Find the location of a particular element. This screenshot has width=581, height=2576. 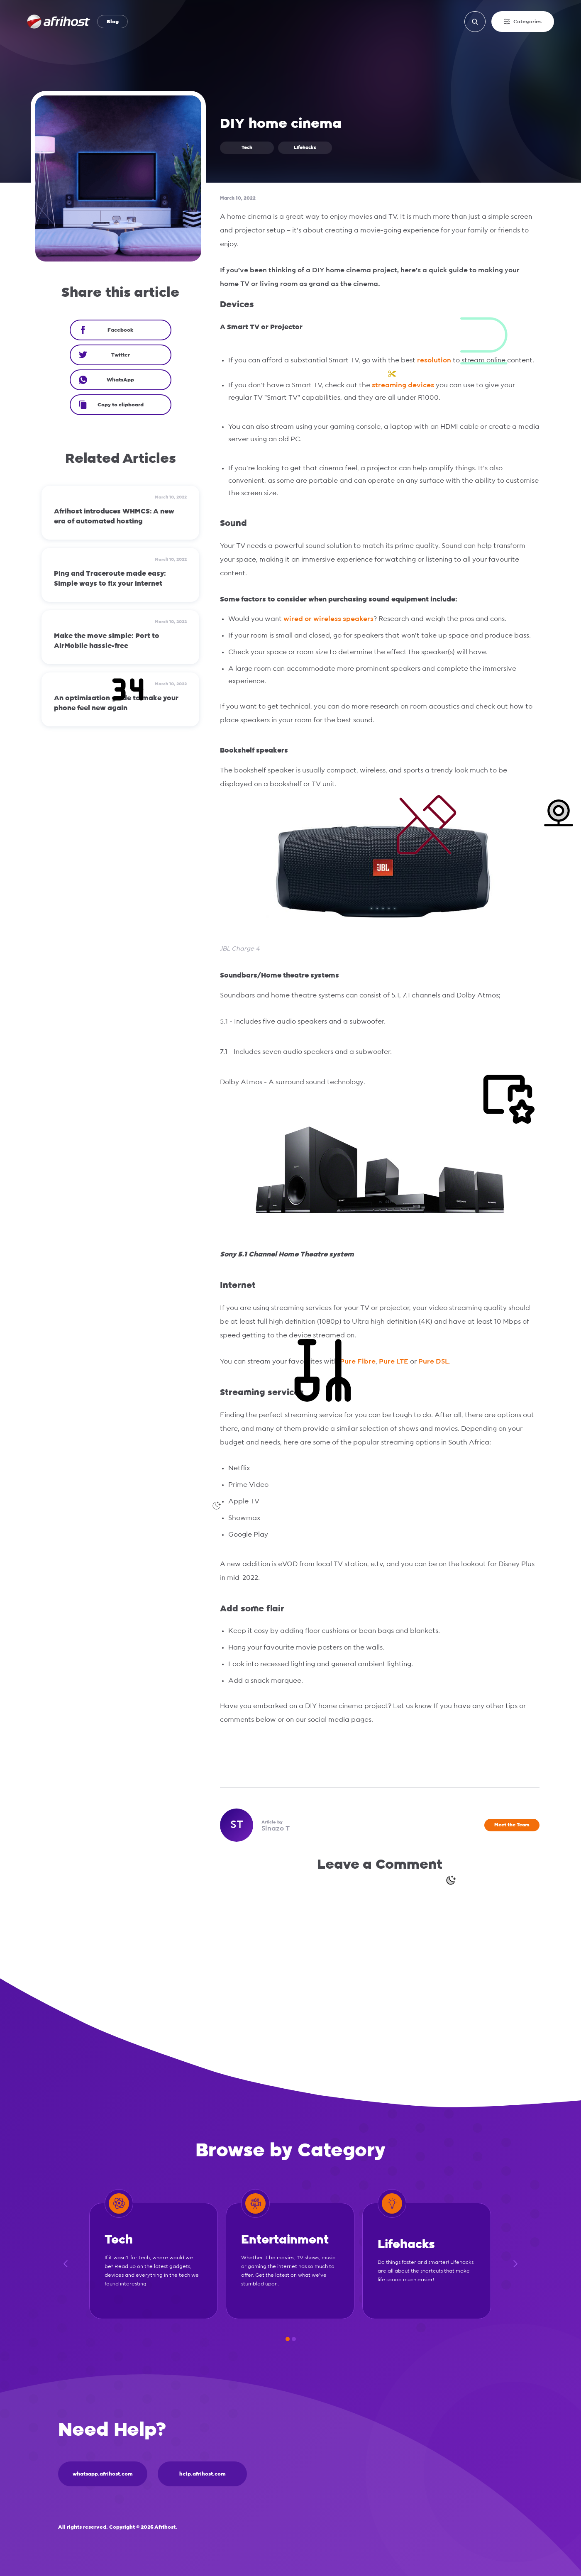

access webcam or camera settings is located at coordinates (559, 814).